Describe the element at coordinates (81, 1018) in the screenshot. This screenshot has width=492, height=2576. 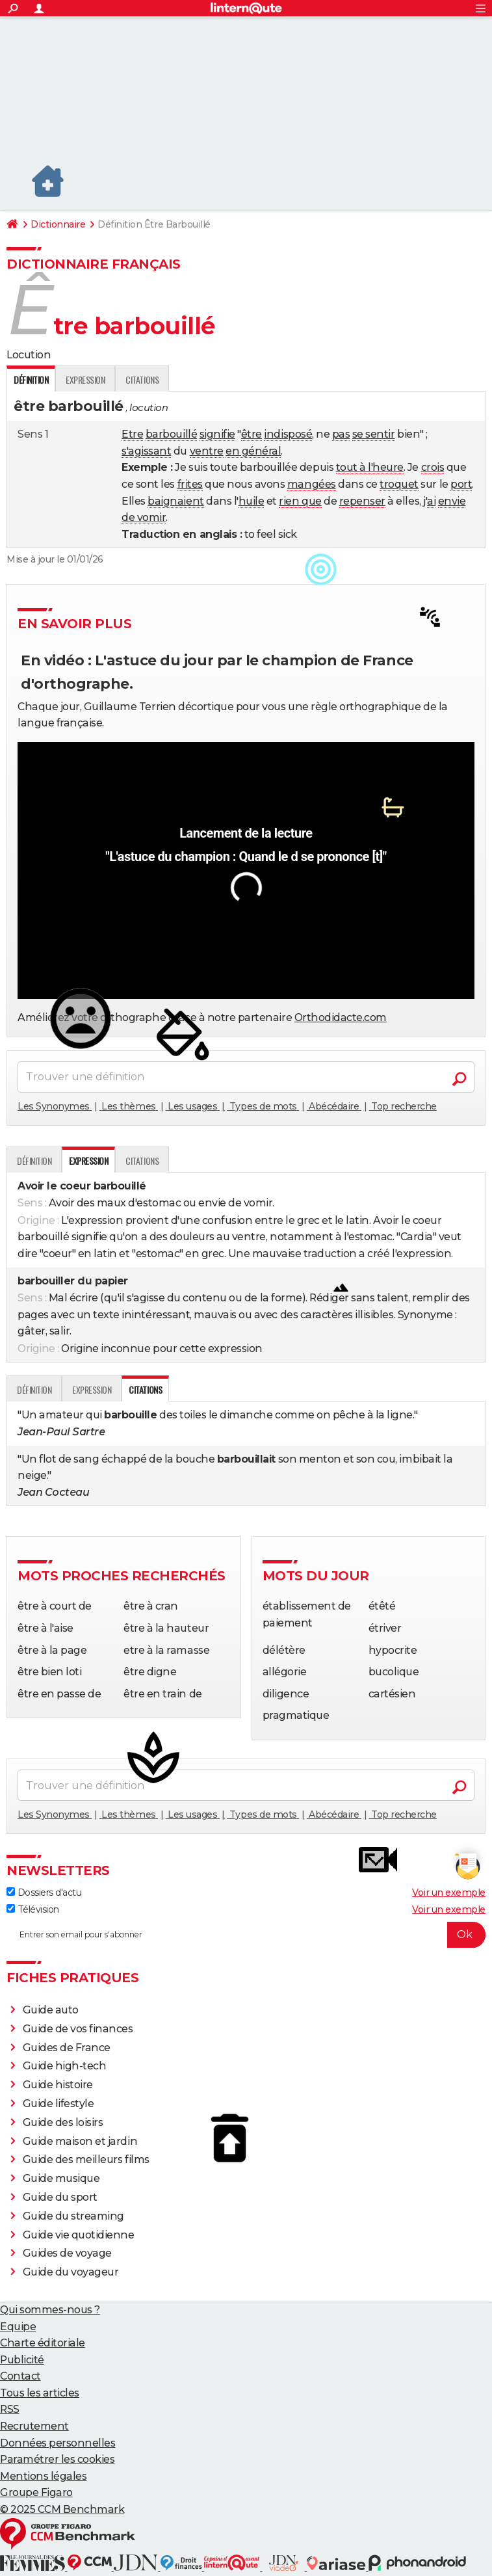
I see `indicate a negative reaction or dislike` at that location.